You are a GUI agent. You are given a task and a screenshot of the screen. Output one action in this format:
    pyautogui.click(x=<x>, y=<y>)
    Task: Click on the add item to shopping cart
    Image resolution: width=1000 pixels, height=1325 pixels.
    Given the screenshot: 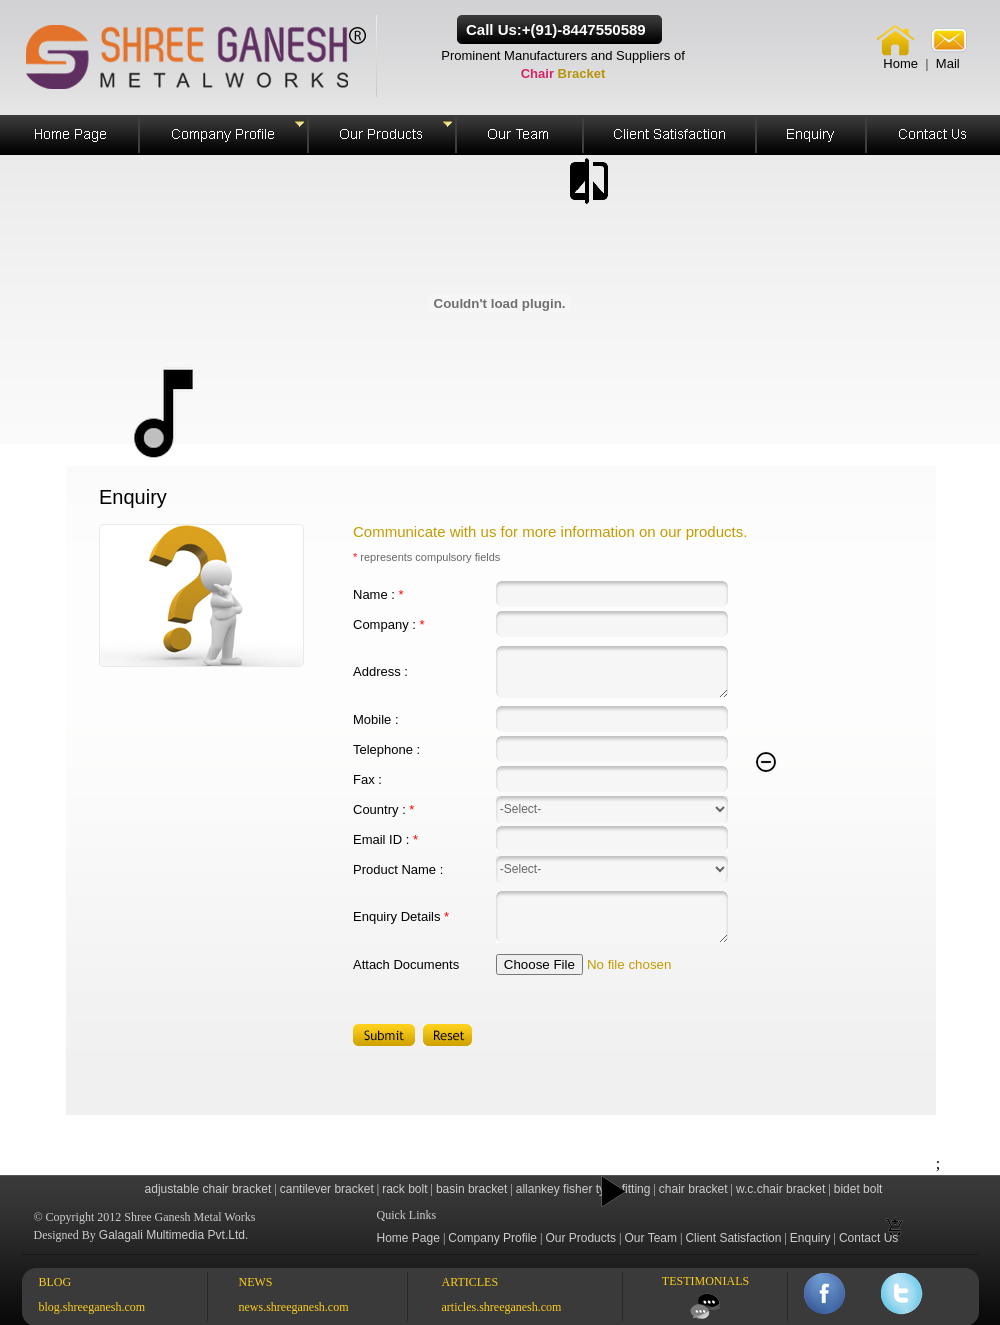 What is the action you would take?
    pyautogui.click(x=895, y=1227)
    